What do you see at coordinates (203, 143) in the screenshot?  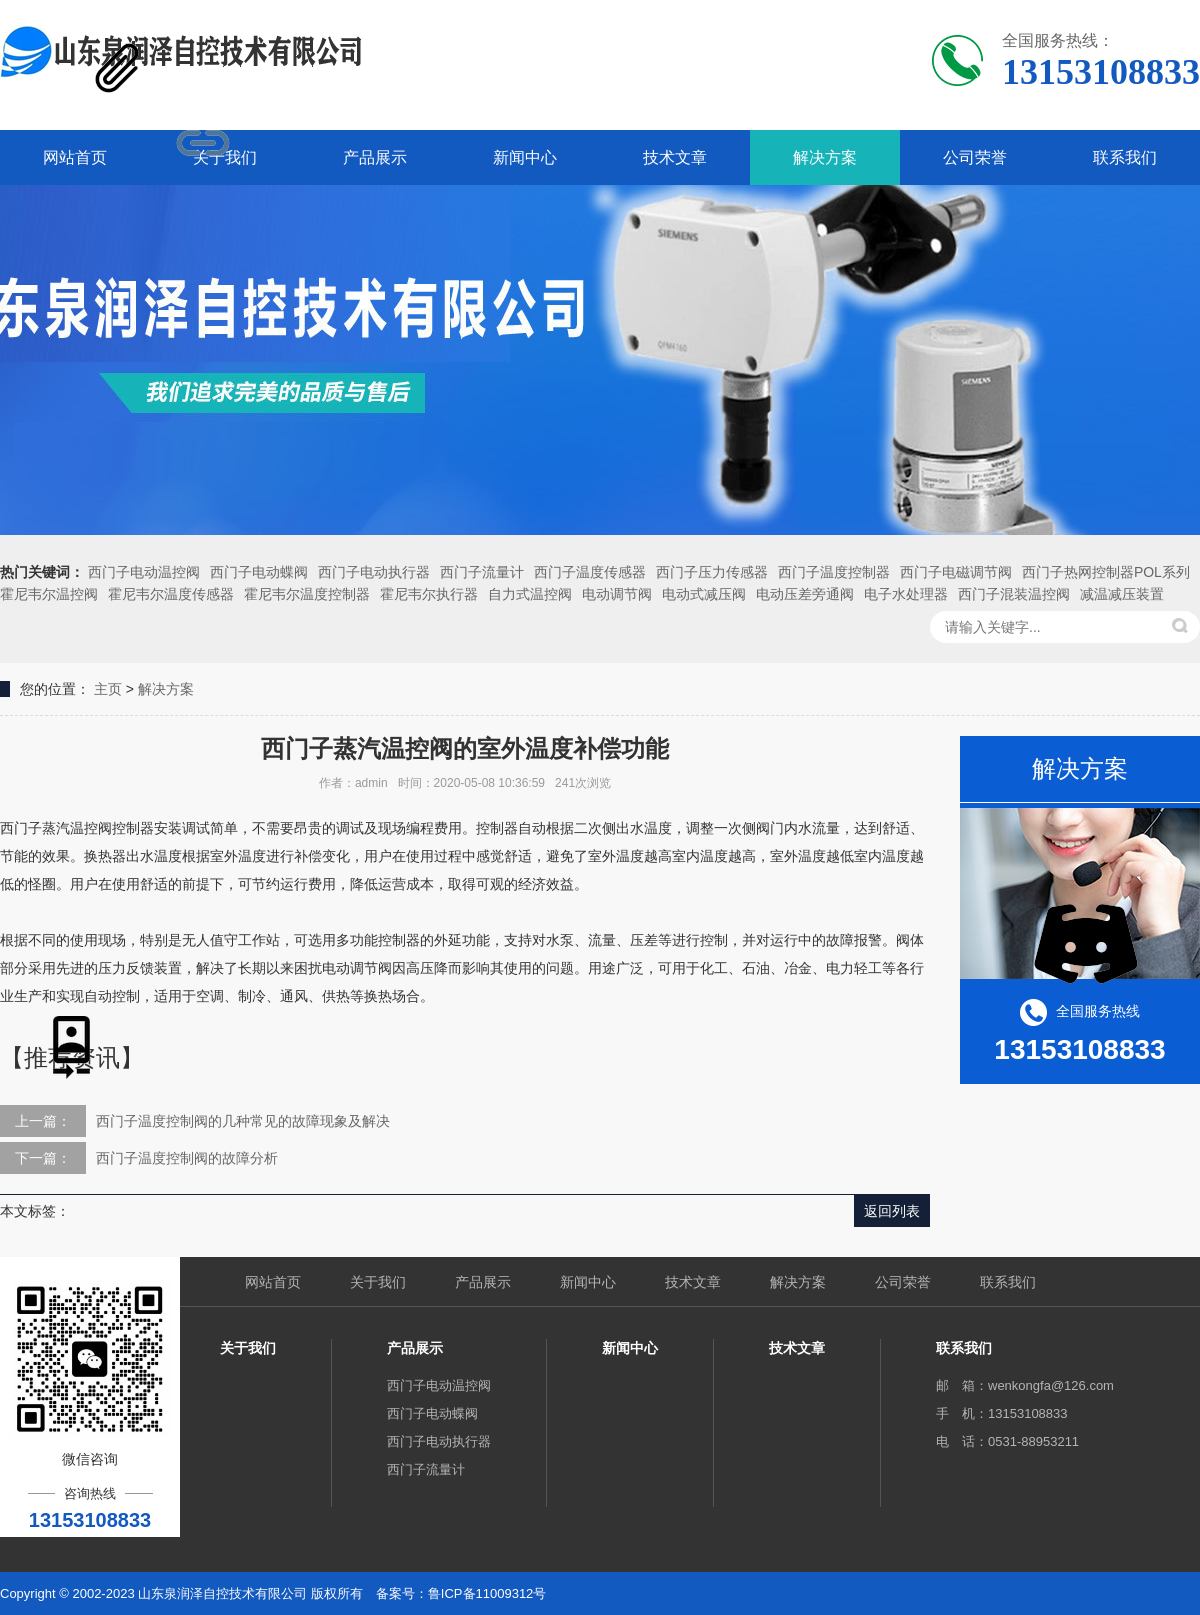 I see `copy link to clipboard` at bounding box center [203, 143].